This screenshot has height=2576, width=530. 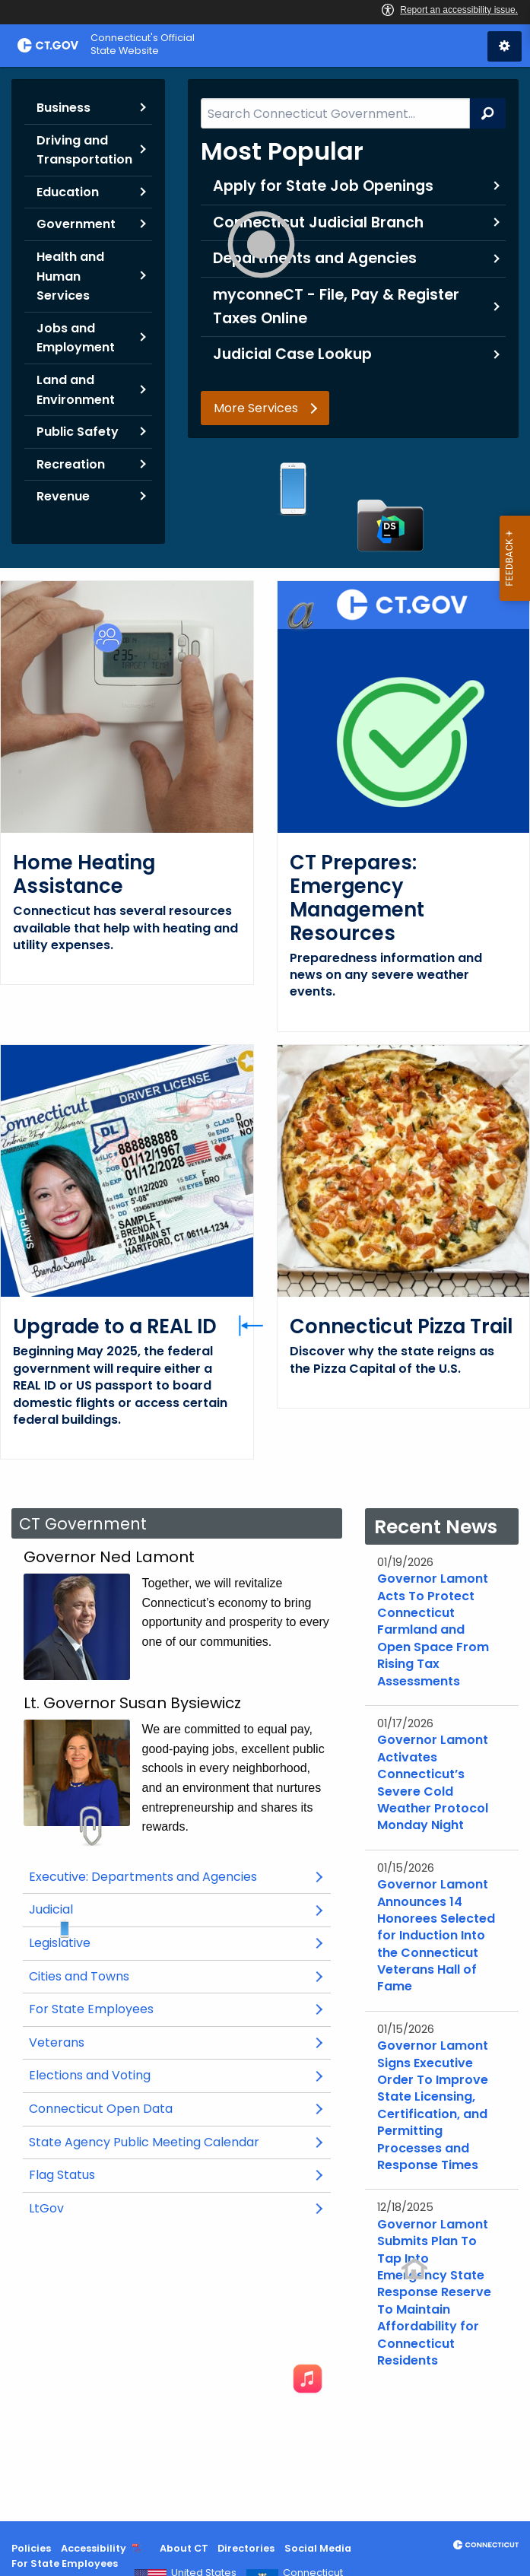 What do you see at coordinates (90, 1825) in the screenshot?
I see `indicates an email has an attachment` at bounding box center [90, 1825].